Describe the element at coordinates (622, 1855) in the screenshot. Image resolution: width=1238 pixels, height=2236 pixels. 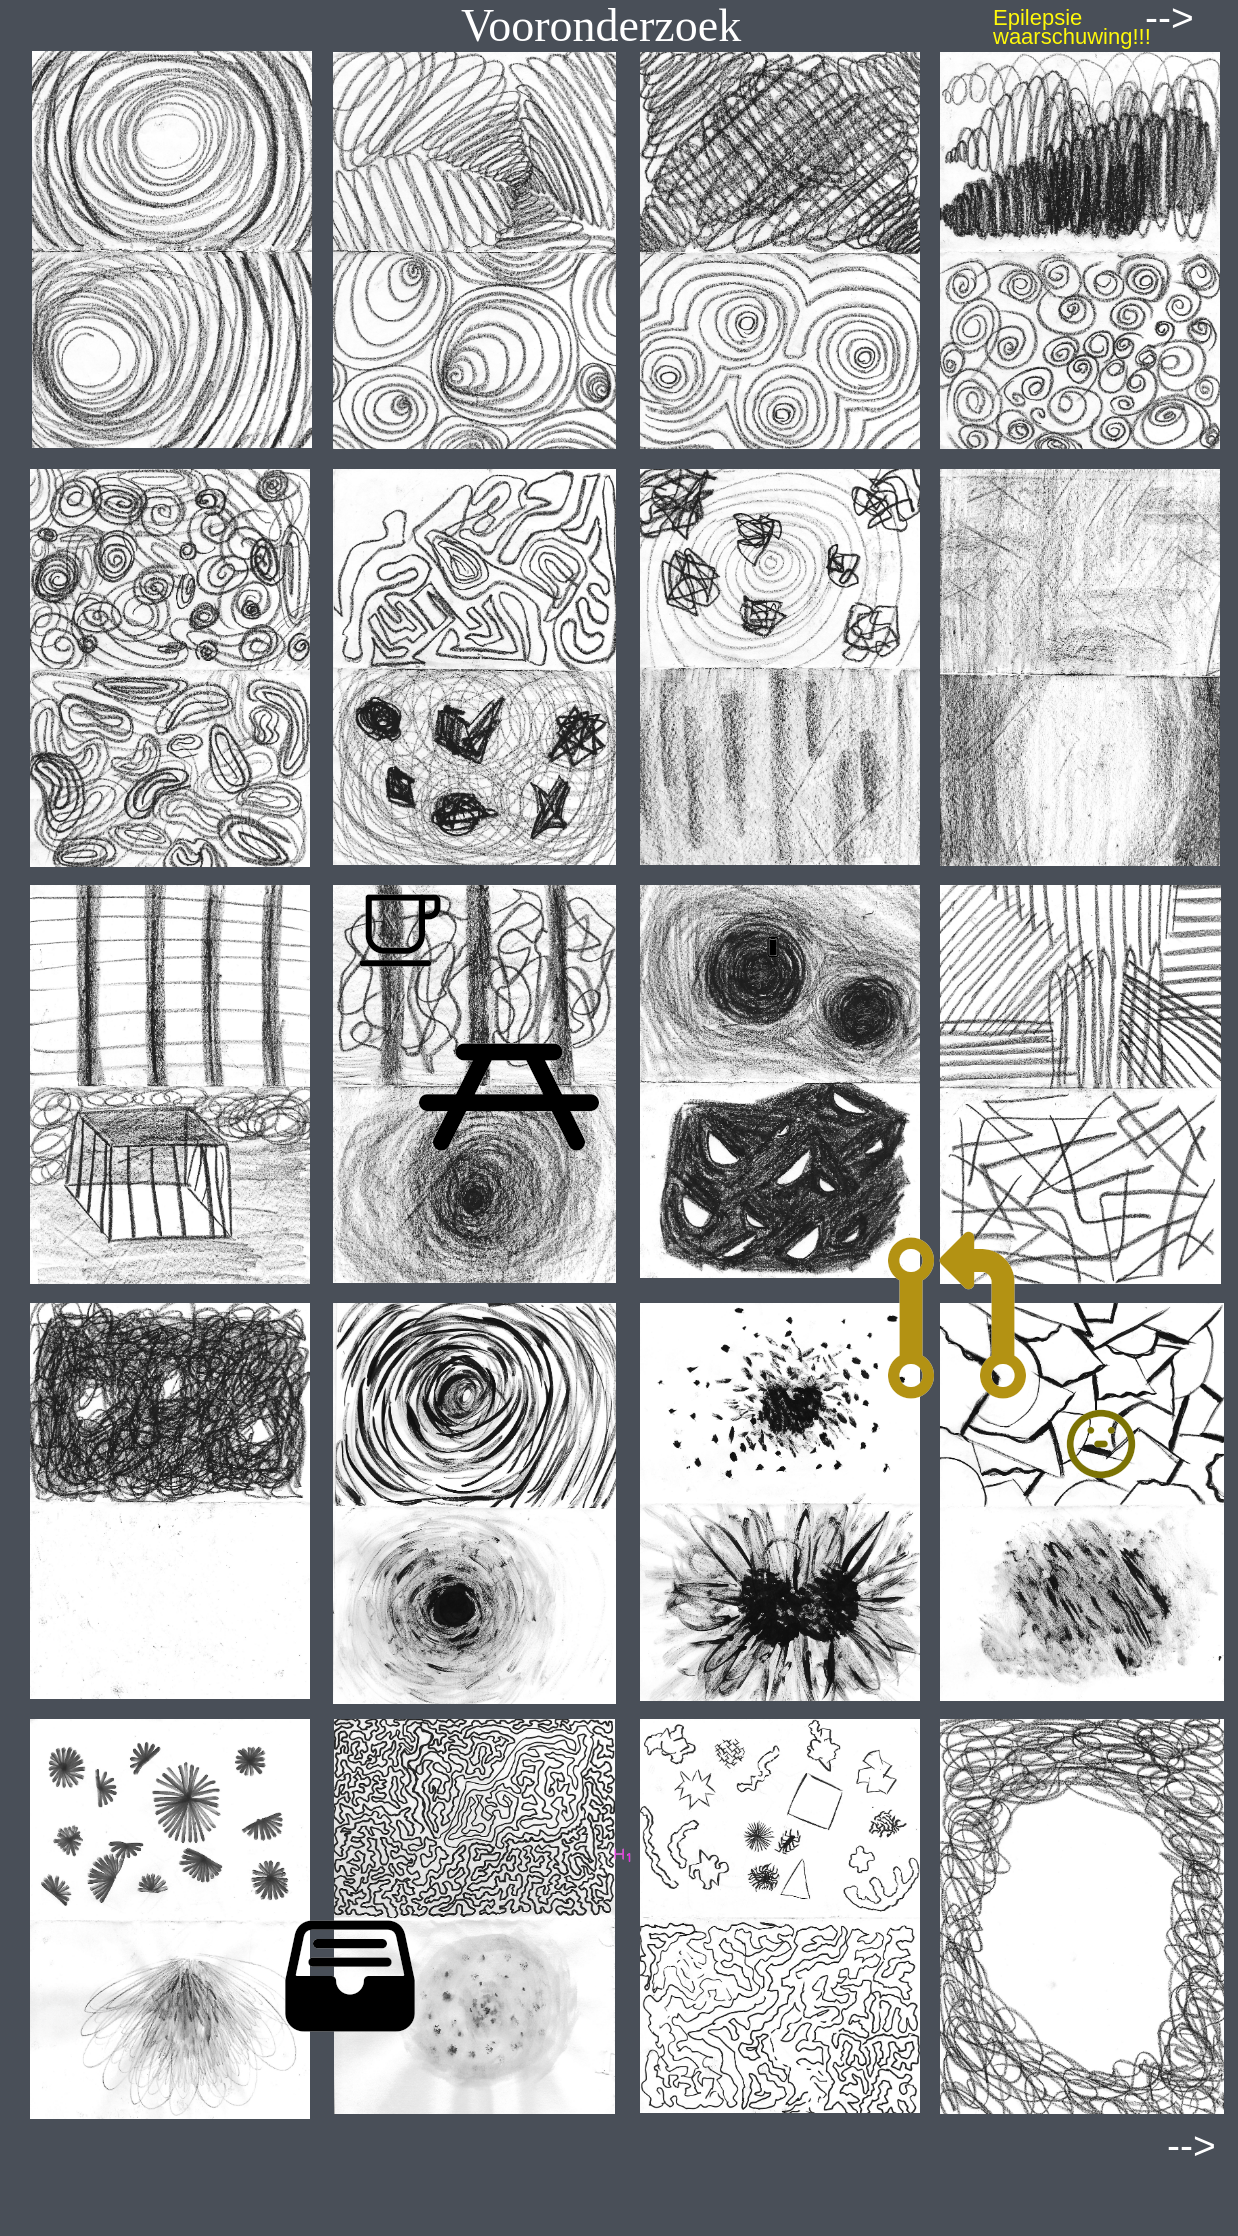
I see `format text as heading level 1` at that location.